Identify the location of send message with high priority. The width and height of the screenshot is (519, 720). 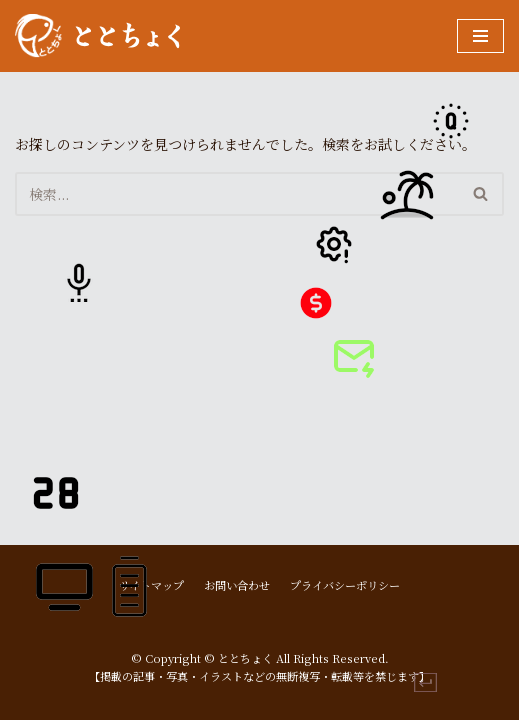
(354, 356).